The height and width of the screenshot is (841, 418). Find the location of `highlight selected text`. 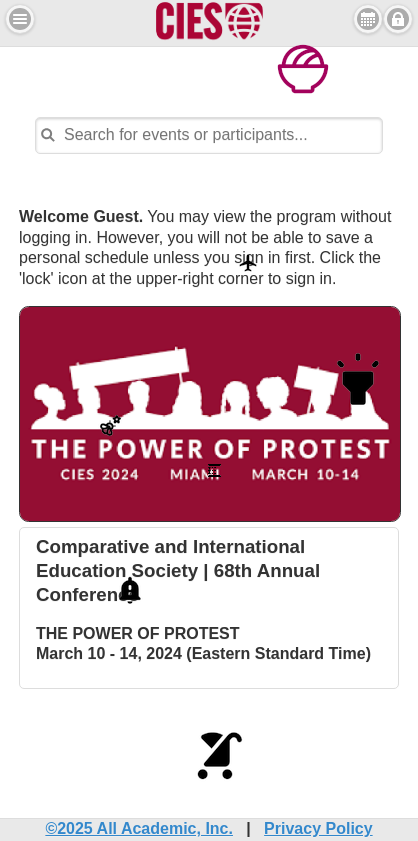

highlight selected text is located at coordinates (358, 379).